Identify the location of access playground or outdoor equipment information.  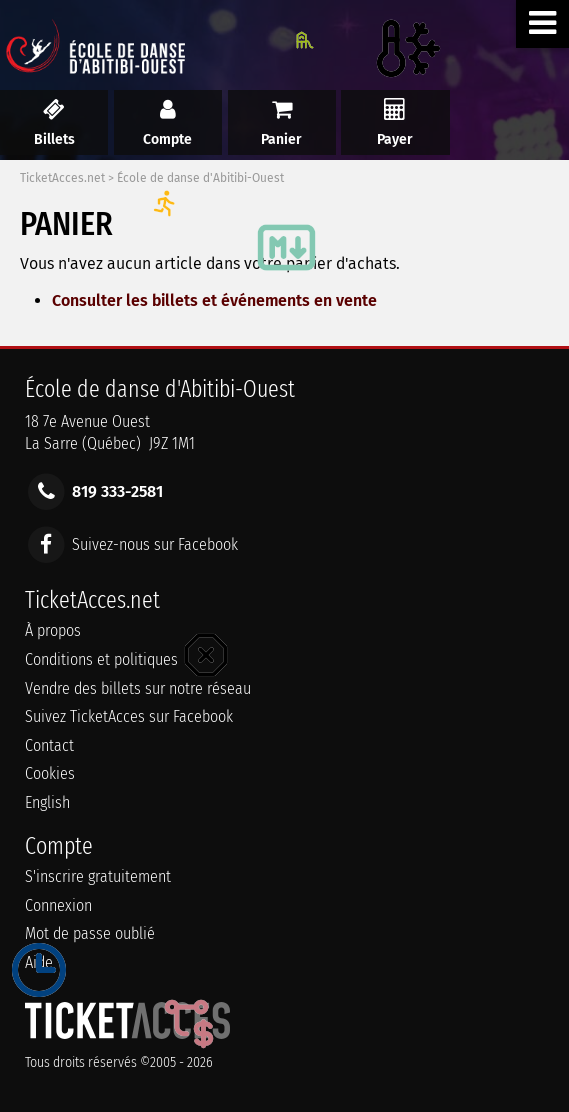
(305, 40).